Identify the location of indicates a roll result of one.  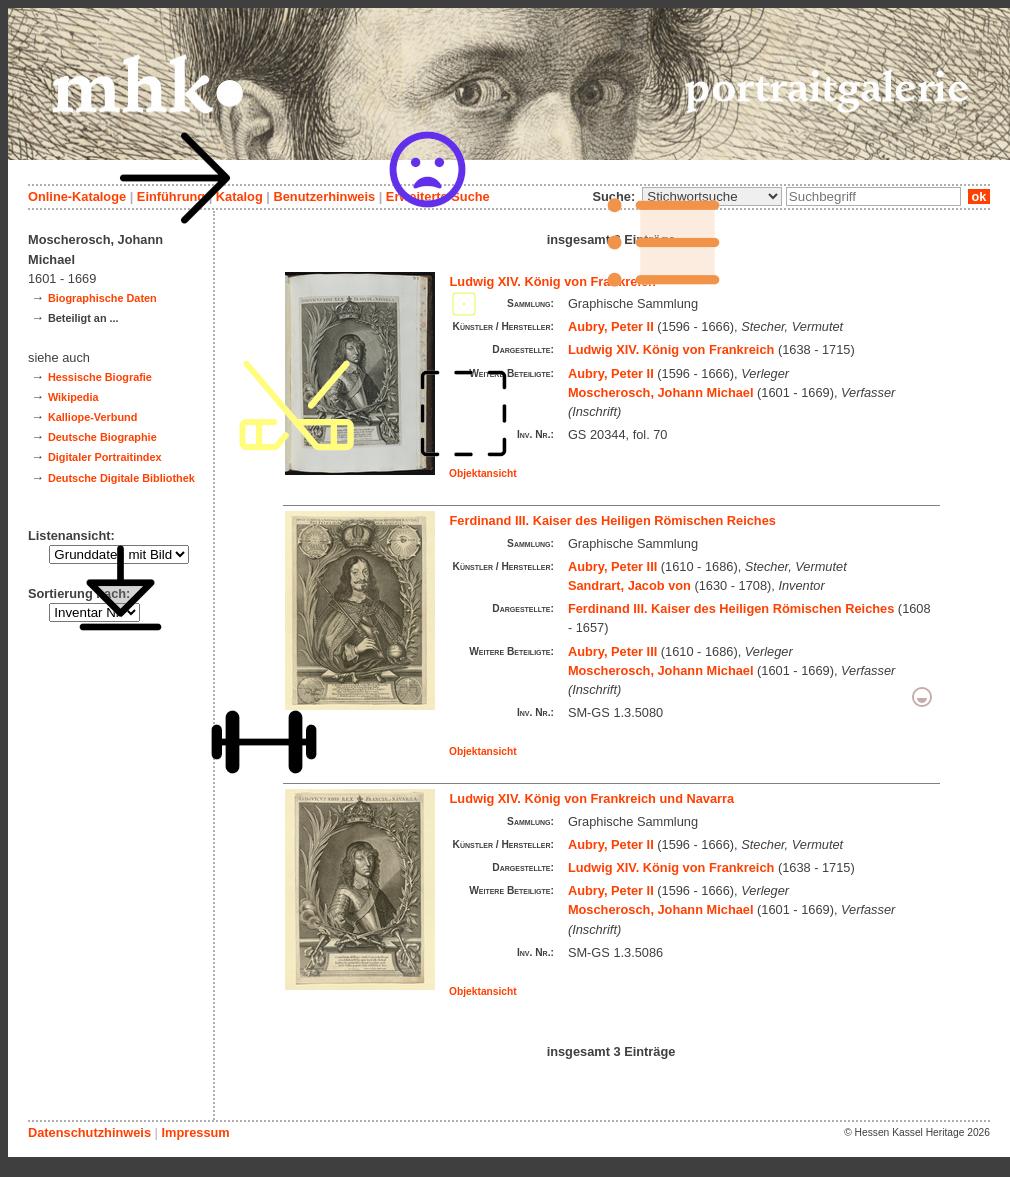
(464, 304).